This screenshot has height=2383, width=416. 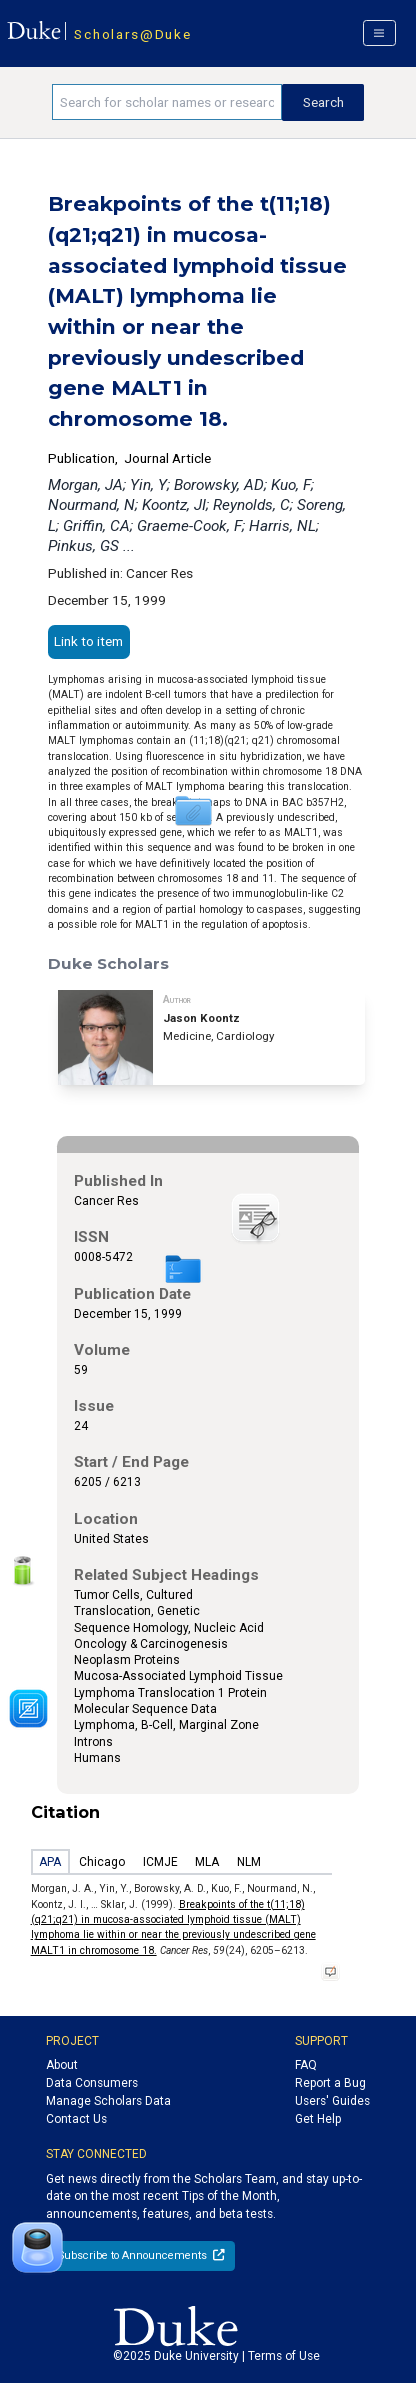 What do you see at coordinates (255, 1217) in the screenshot?
I see `open gnome documents app` at bounding box center [255, 1217].